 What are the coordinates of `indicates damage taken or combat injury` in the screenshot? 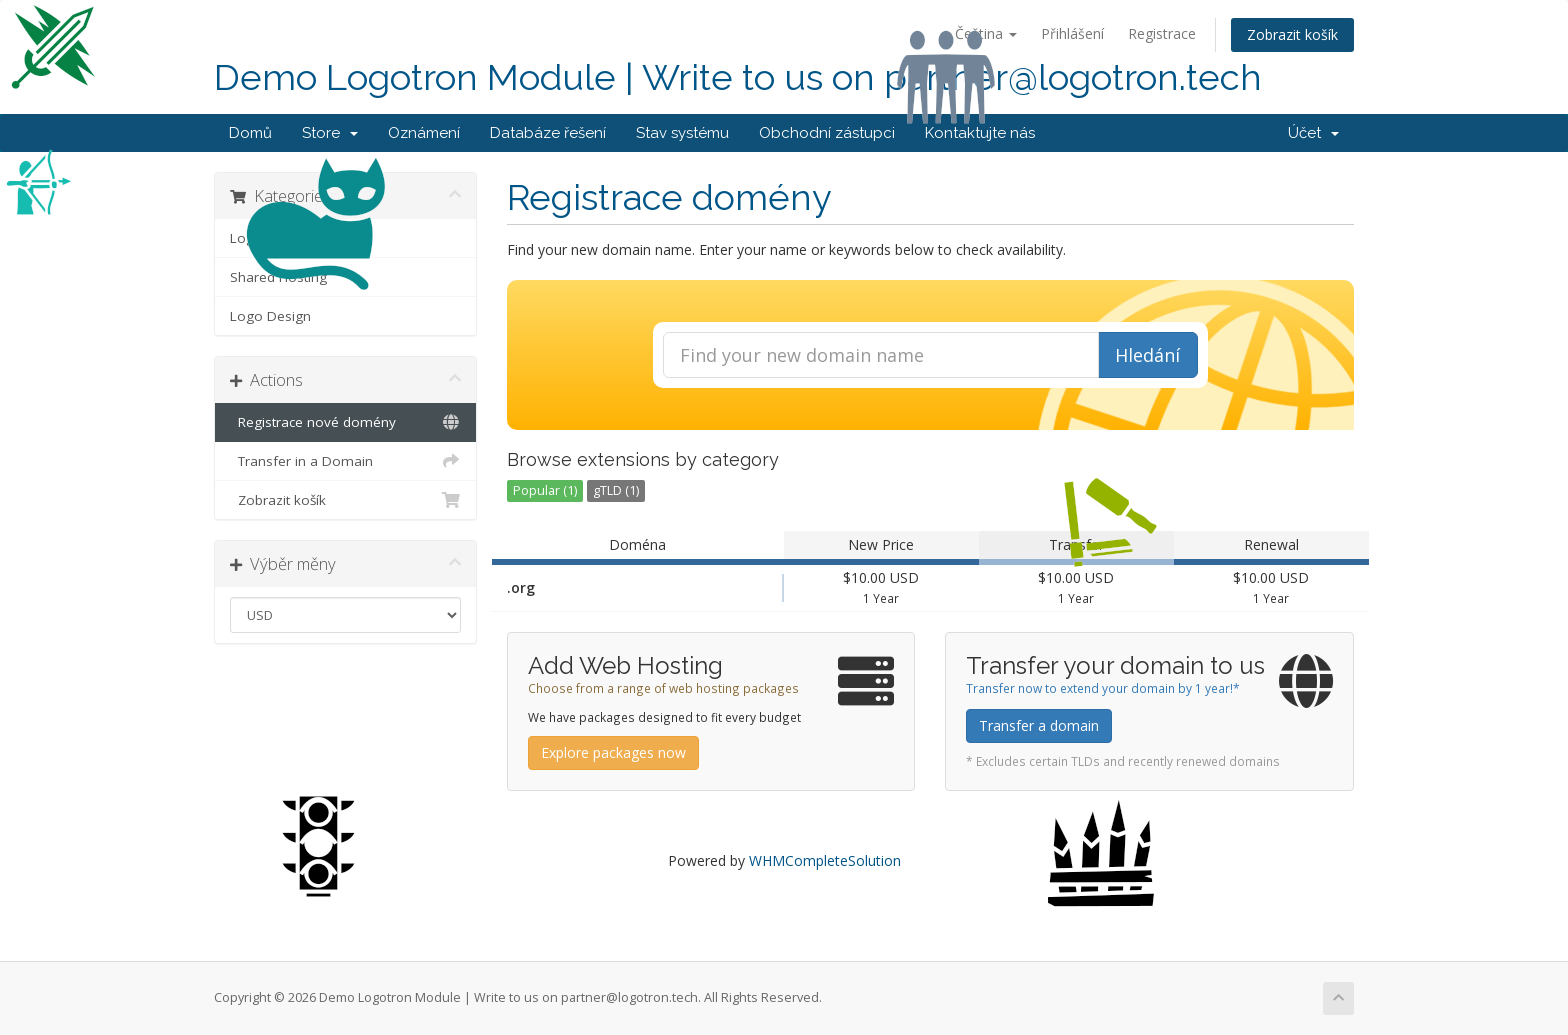 It's located at (52, 48).